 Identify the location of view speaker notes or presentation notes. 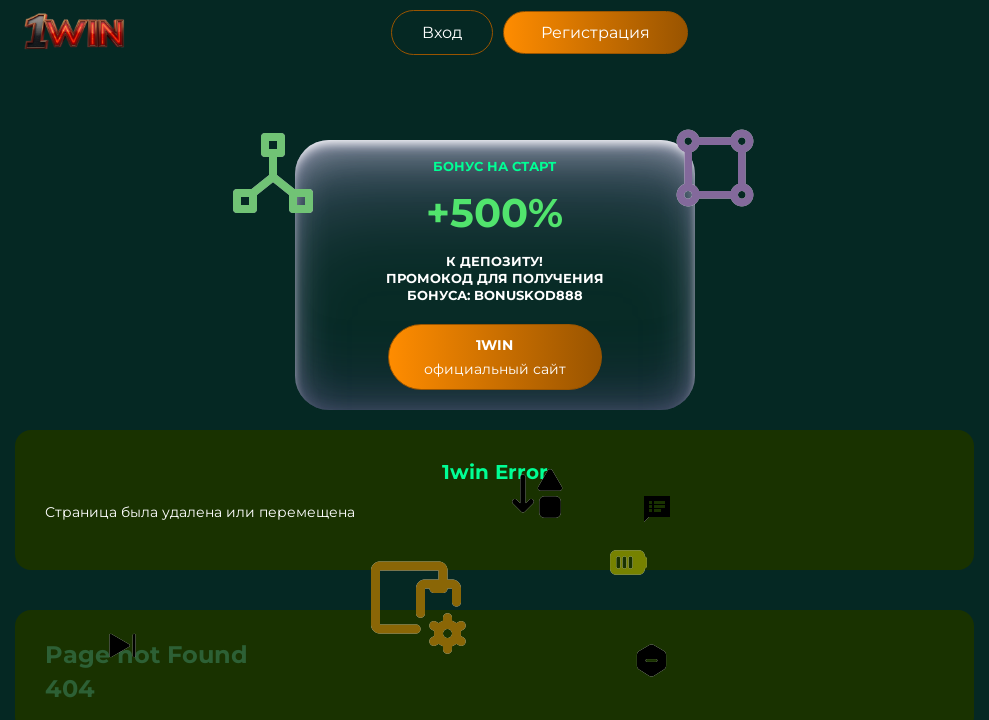
(657, 509).